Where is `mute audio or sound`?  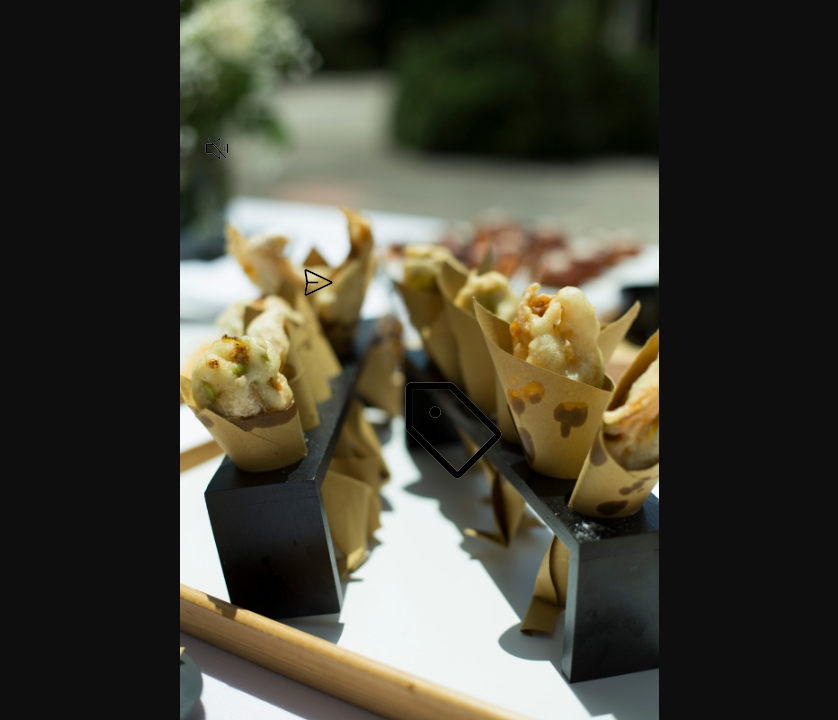
mute audio or sound is located at coordinates (216, 148).